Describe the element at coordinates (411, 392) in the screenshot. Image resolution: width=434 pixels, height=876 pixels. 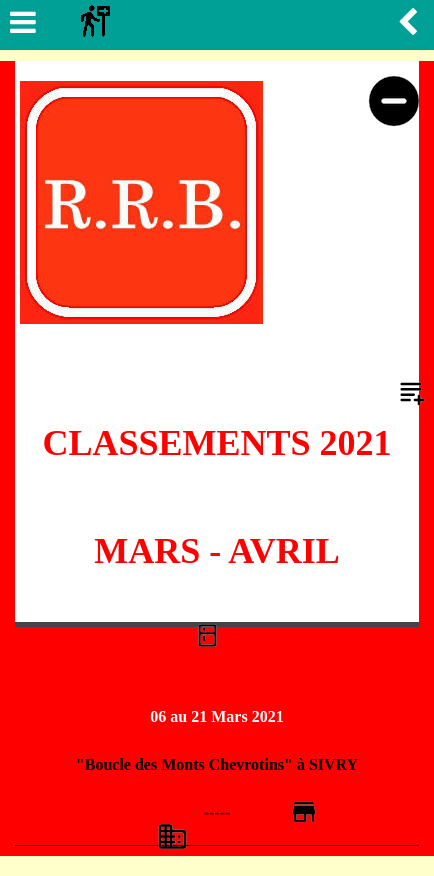
I see `add new text or text field` at that location.